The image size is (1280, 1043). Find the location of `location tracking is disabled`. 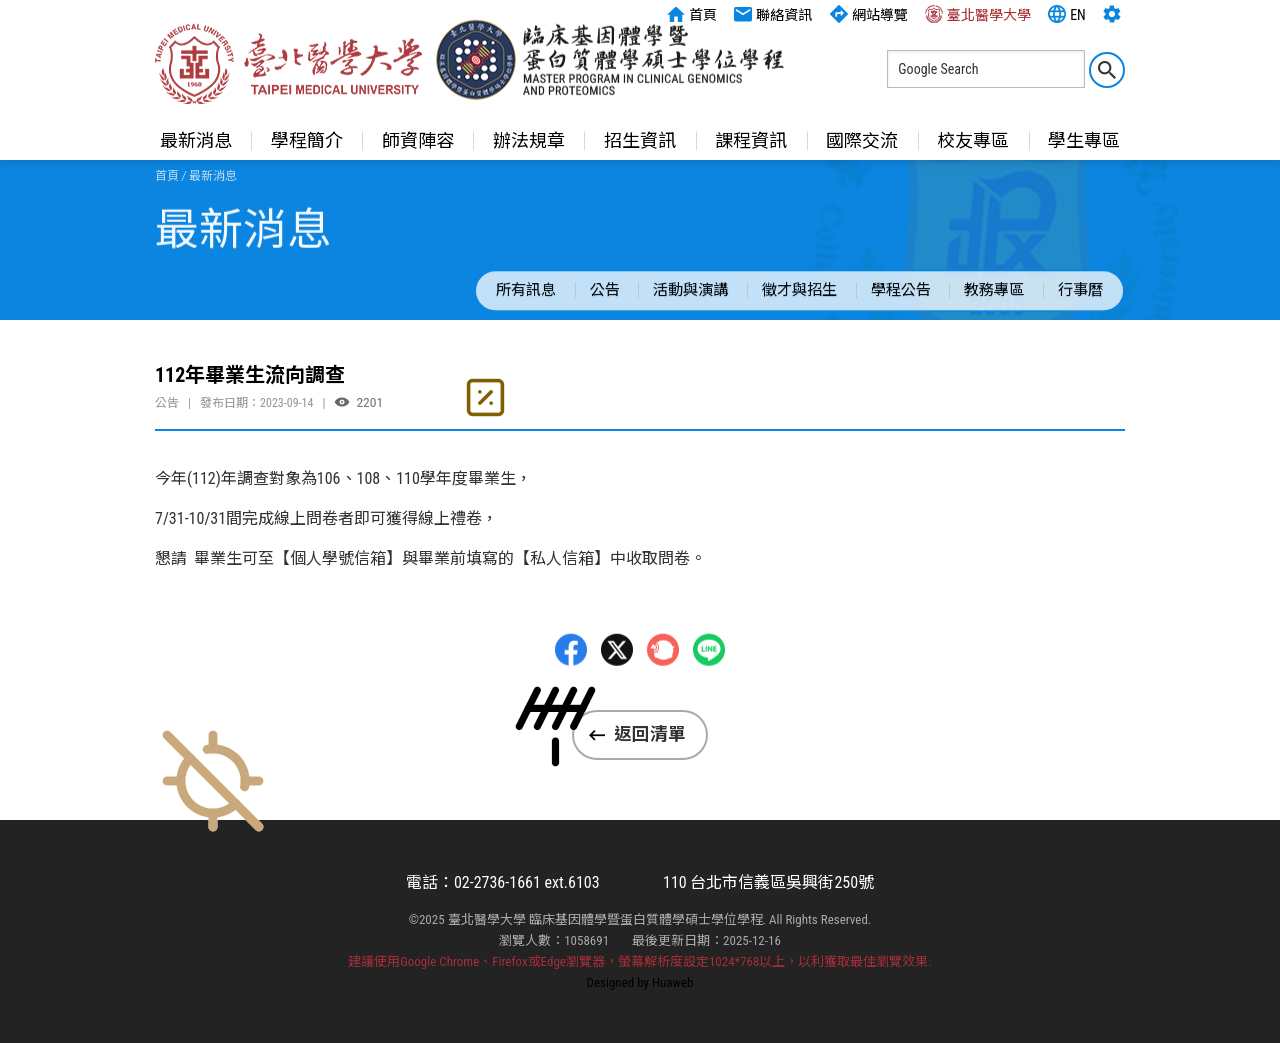

location tracking is disabled is located at coordinates (213, 781).